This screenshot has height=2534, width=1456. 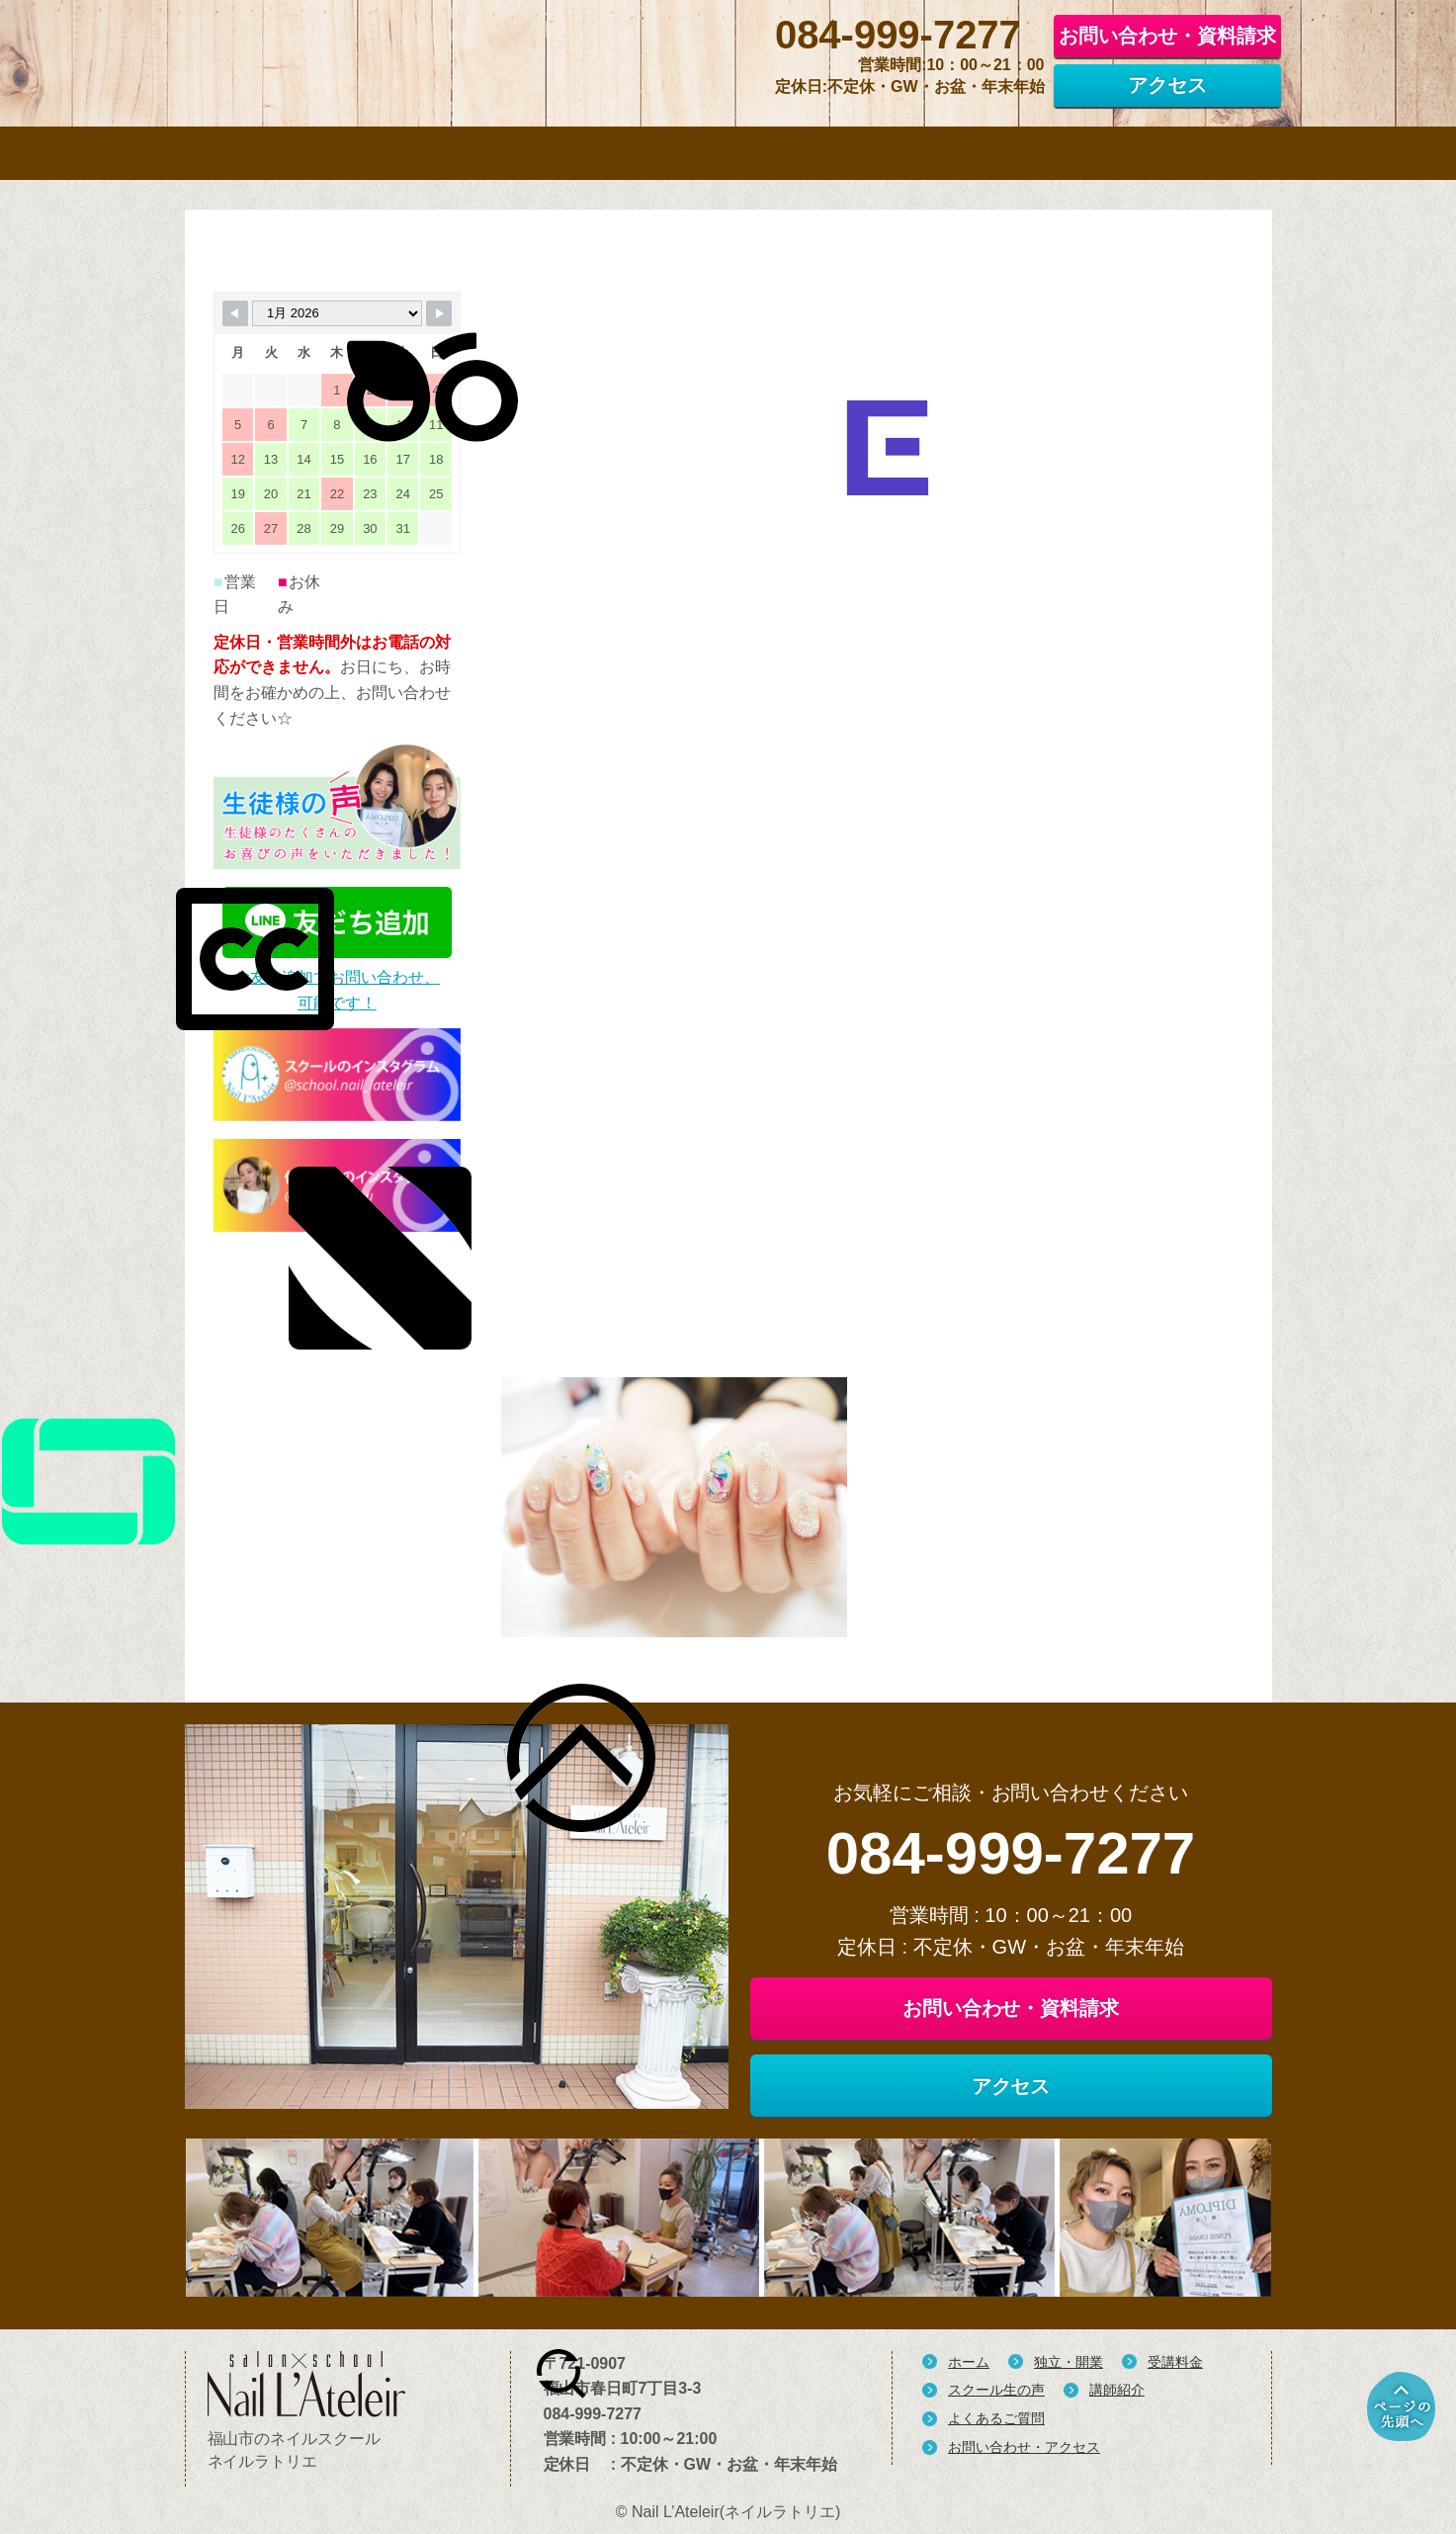 I want to click on find and replace text in a document, so click(x=560, y=2373).